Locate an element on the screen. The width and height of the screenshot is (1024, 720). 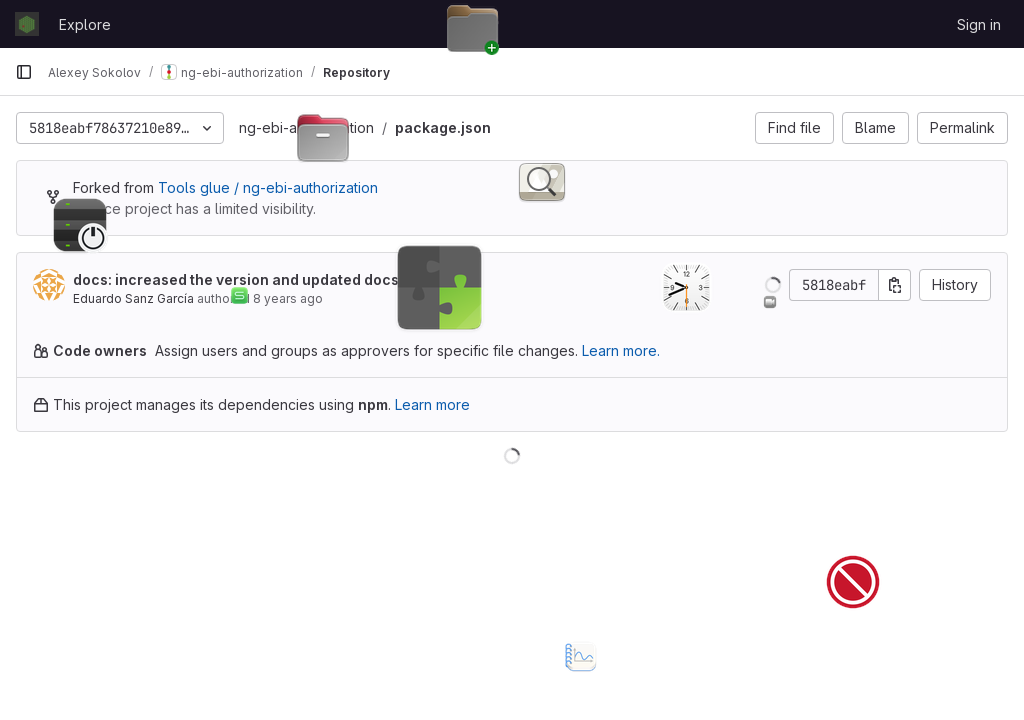
configure network server boot preferences is located at coordinates (80, 225).